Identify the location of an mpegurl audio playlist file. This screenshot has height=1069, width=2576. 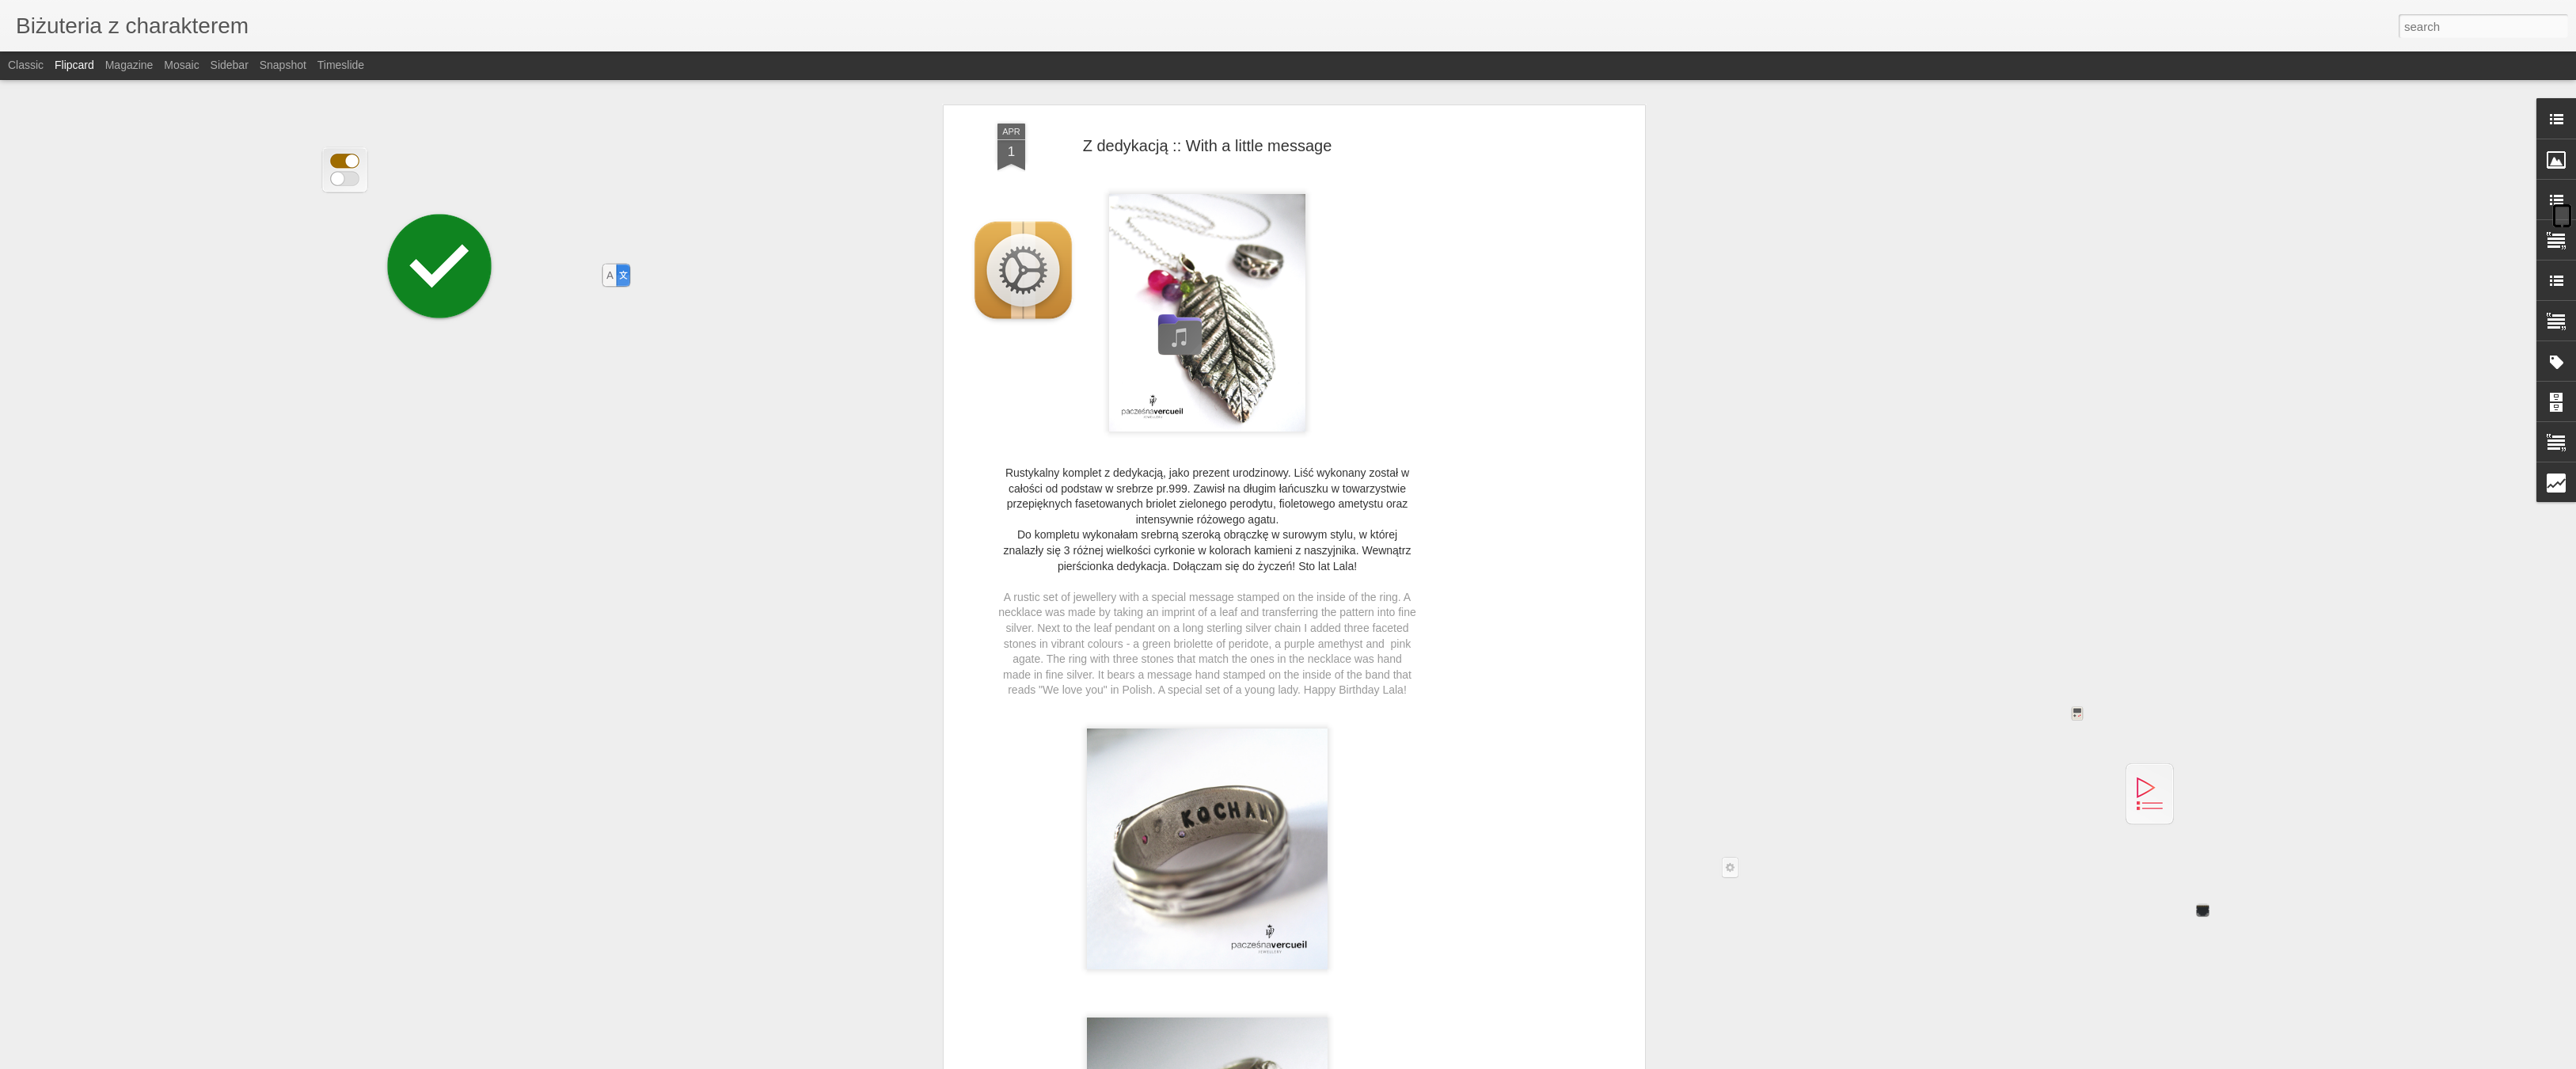
(2149, 793).